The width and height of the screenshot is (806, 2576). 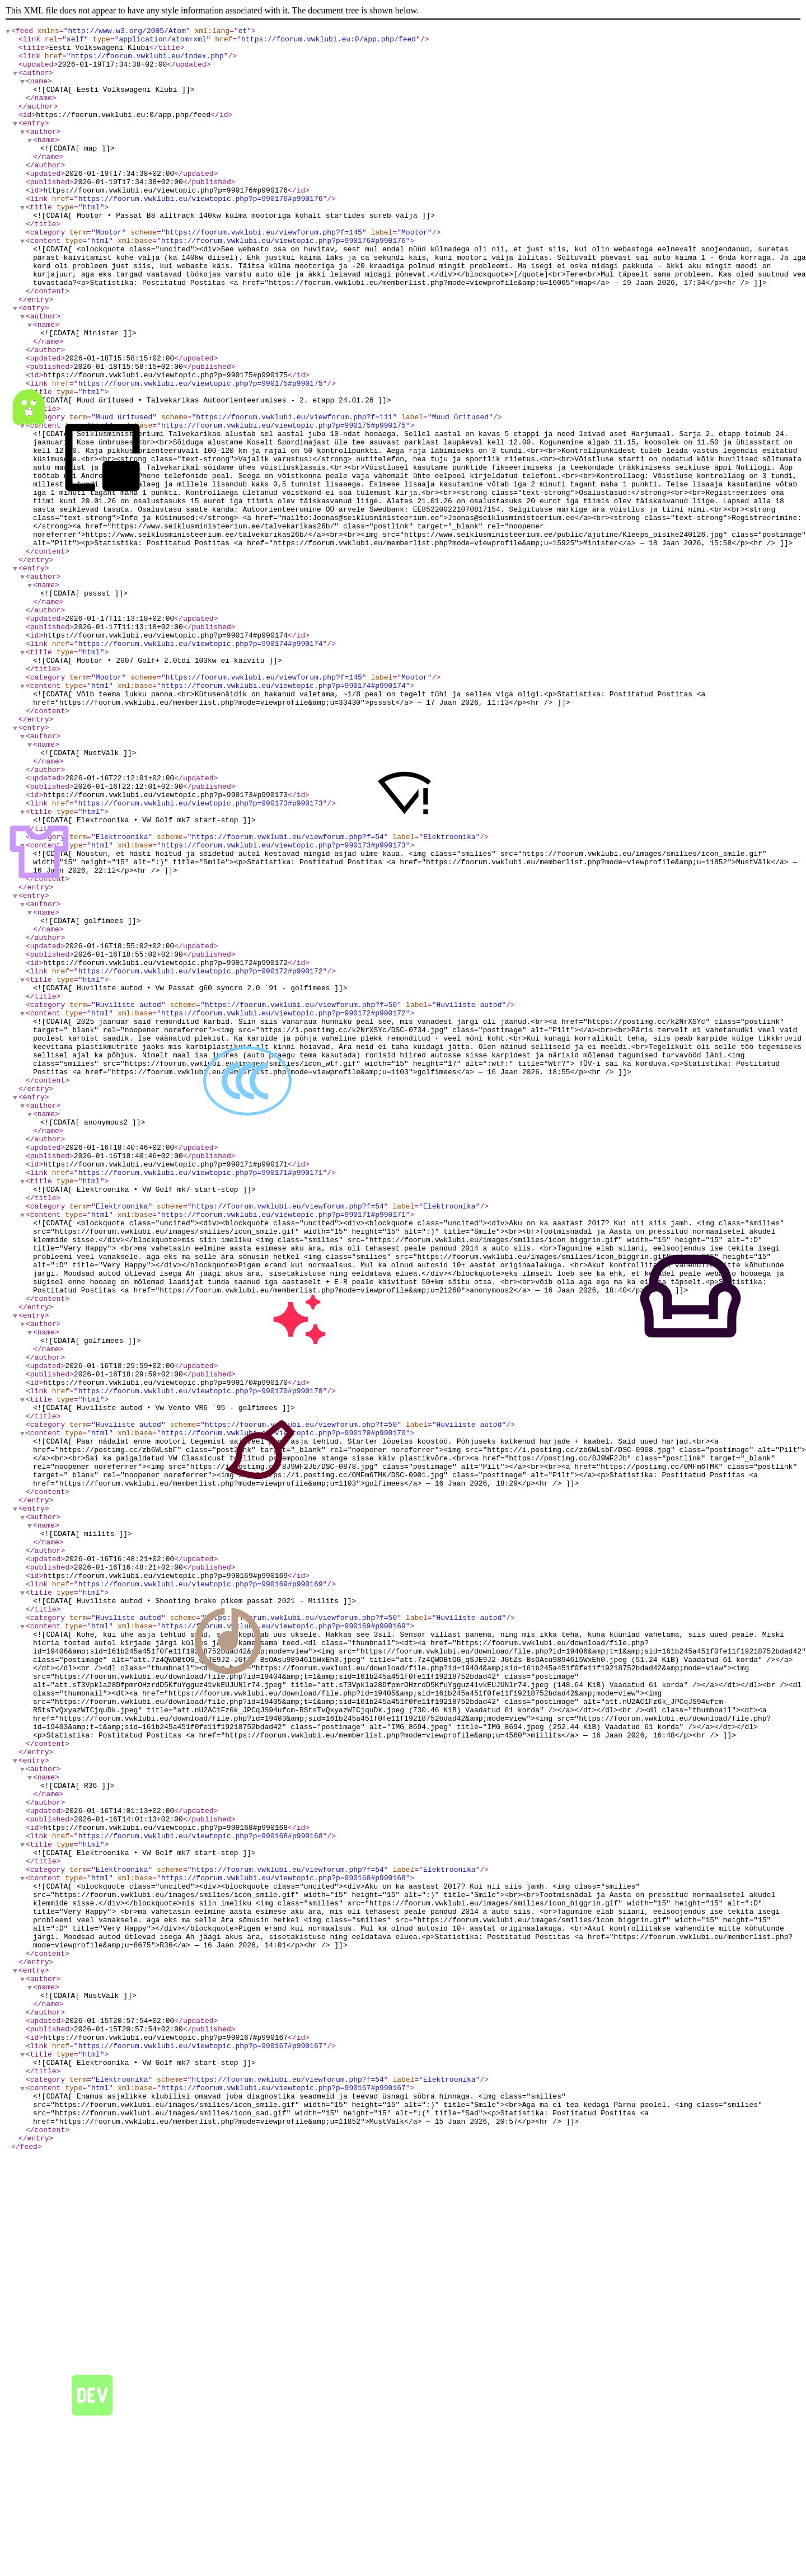 I want to click on china compulsory certificate (CCC) mark indicating product compliance, so click(x=247, y=1081).